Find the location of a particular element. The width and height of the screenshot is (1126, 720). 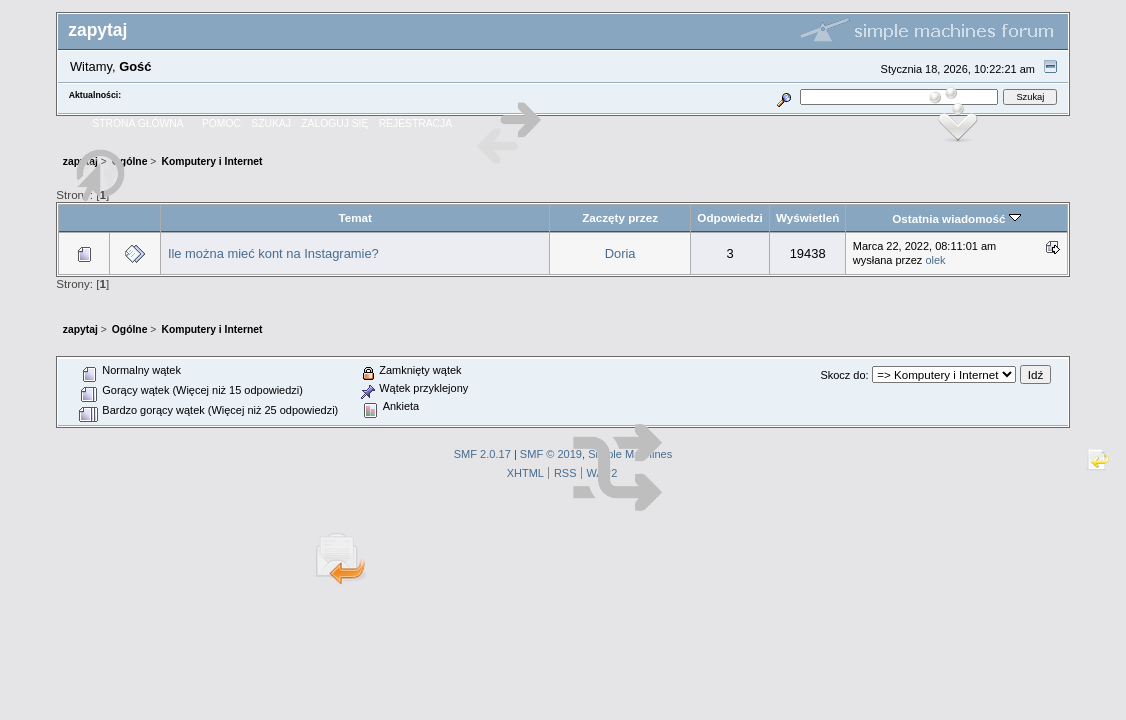

indicates a replied email message is located at coordinates (339, 558).